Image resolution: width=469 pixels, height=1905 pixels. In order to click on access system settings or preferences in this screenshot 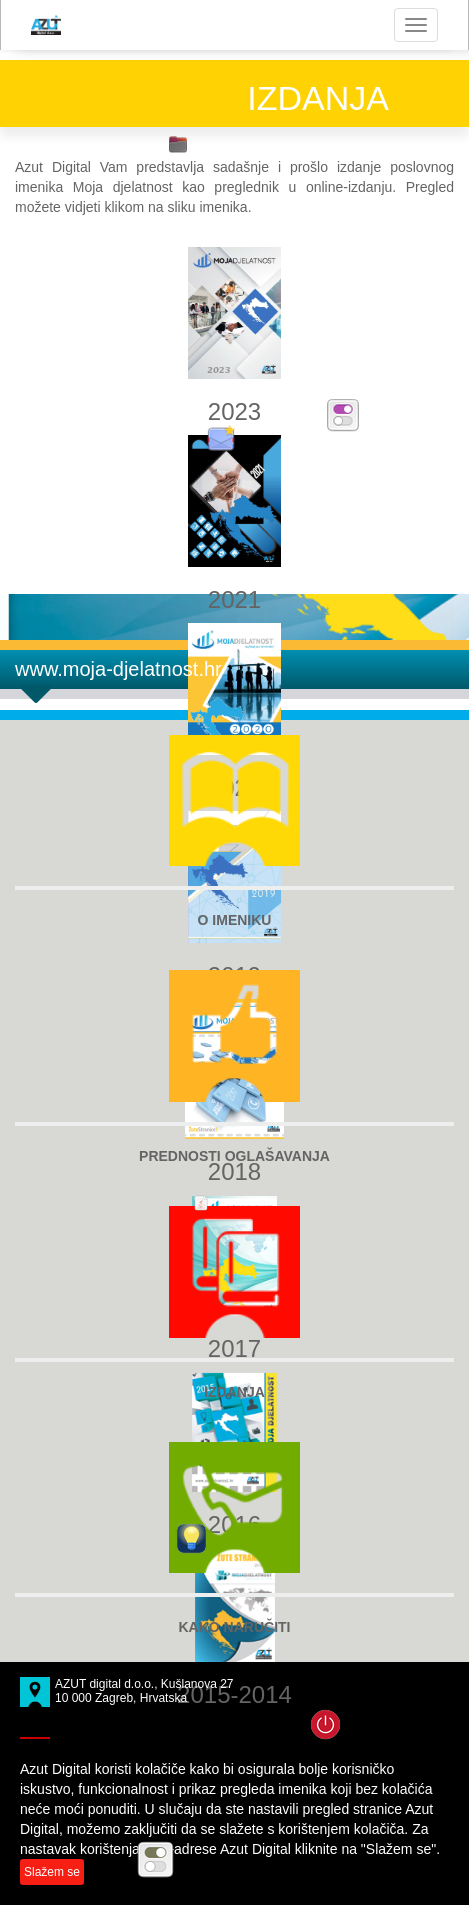, I will do `click(155, 1859)`.